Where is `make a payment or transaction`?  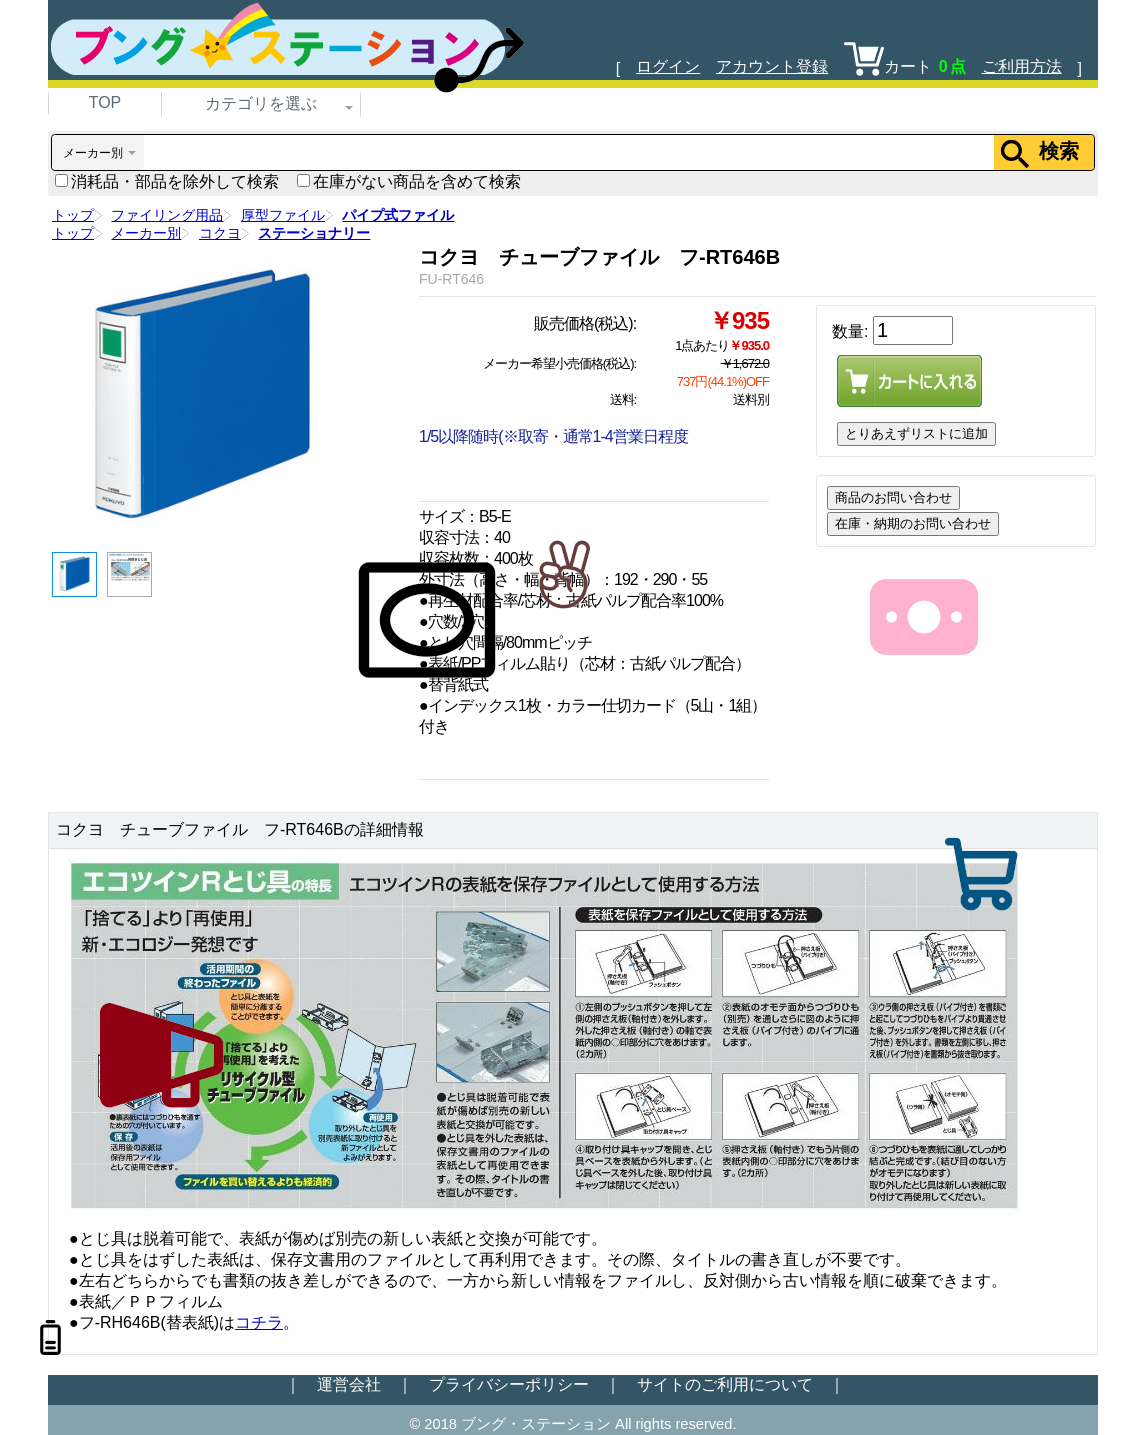 make a payment or transaction is located at coordinates (924, 617).